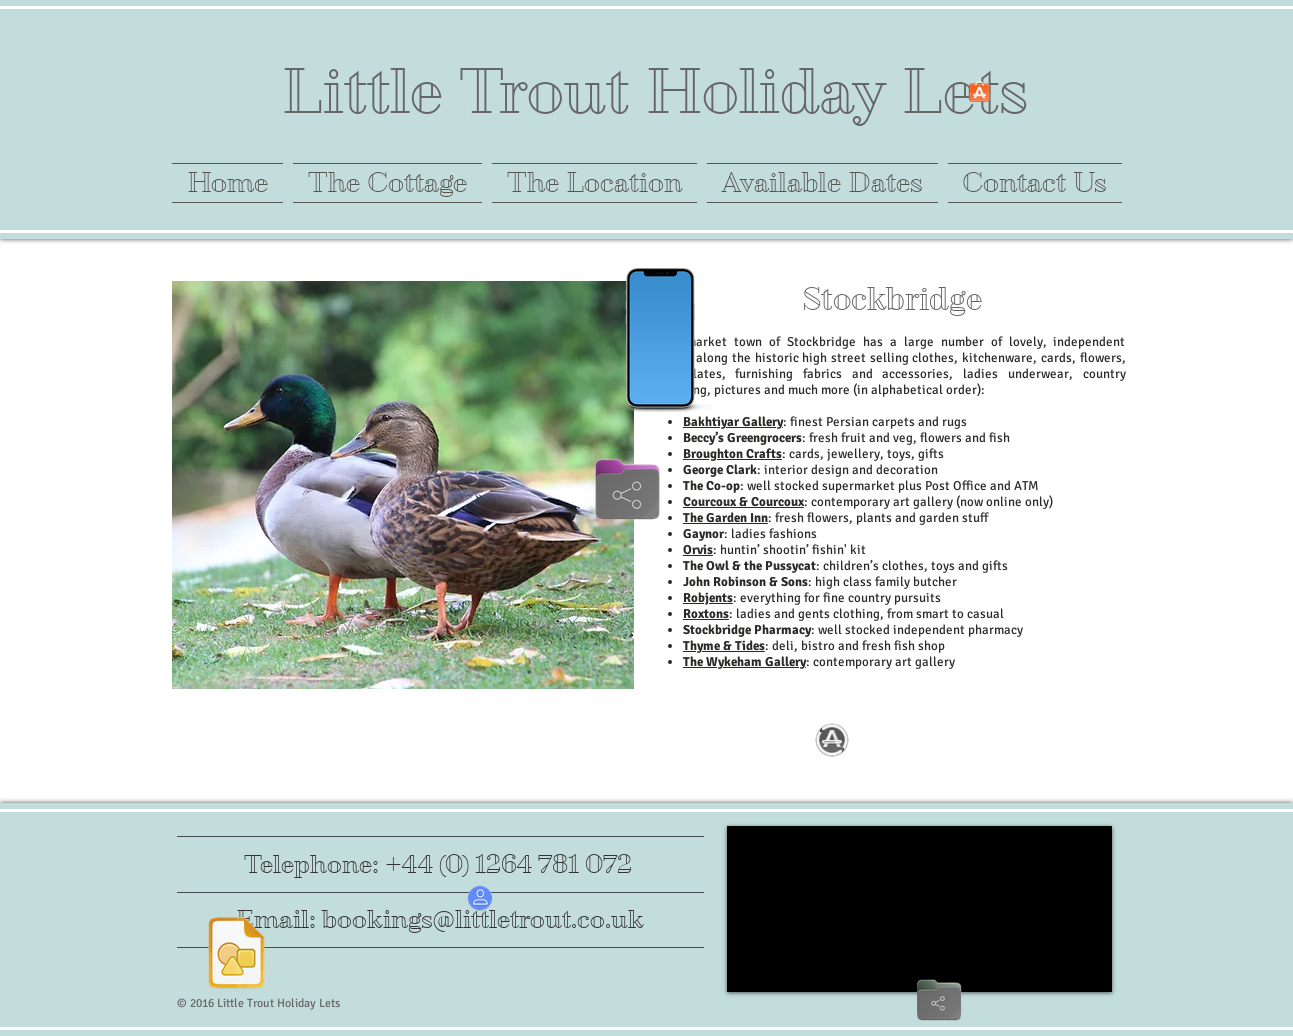  I want to click on libreoffice draw document file, so click(236, 952).